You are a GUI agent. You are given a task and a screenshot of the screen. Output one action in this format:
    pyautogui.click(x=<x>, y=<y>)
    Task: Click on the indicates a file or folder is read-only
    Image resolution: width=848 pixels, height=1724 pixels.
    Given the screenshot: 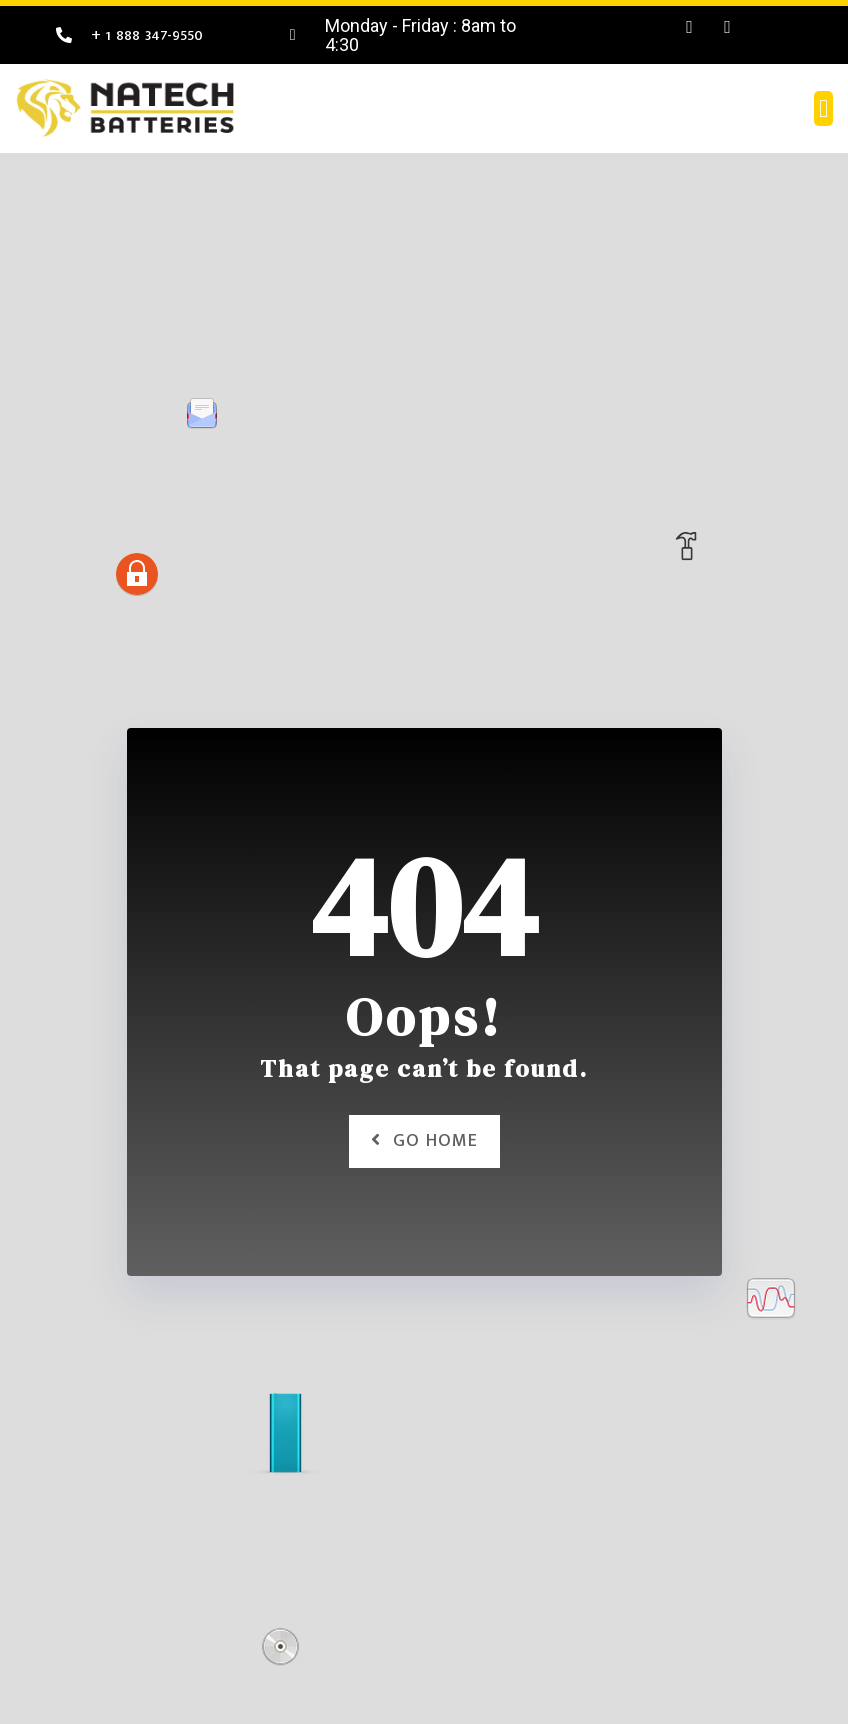 What is the action you would take?
    pyautogui.click(x=137, y=574)
    